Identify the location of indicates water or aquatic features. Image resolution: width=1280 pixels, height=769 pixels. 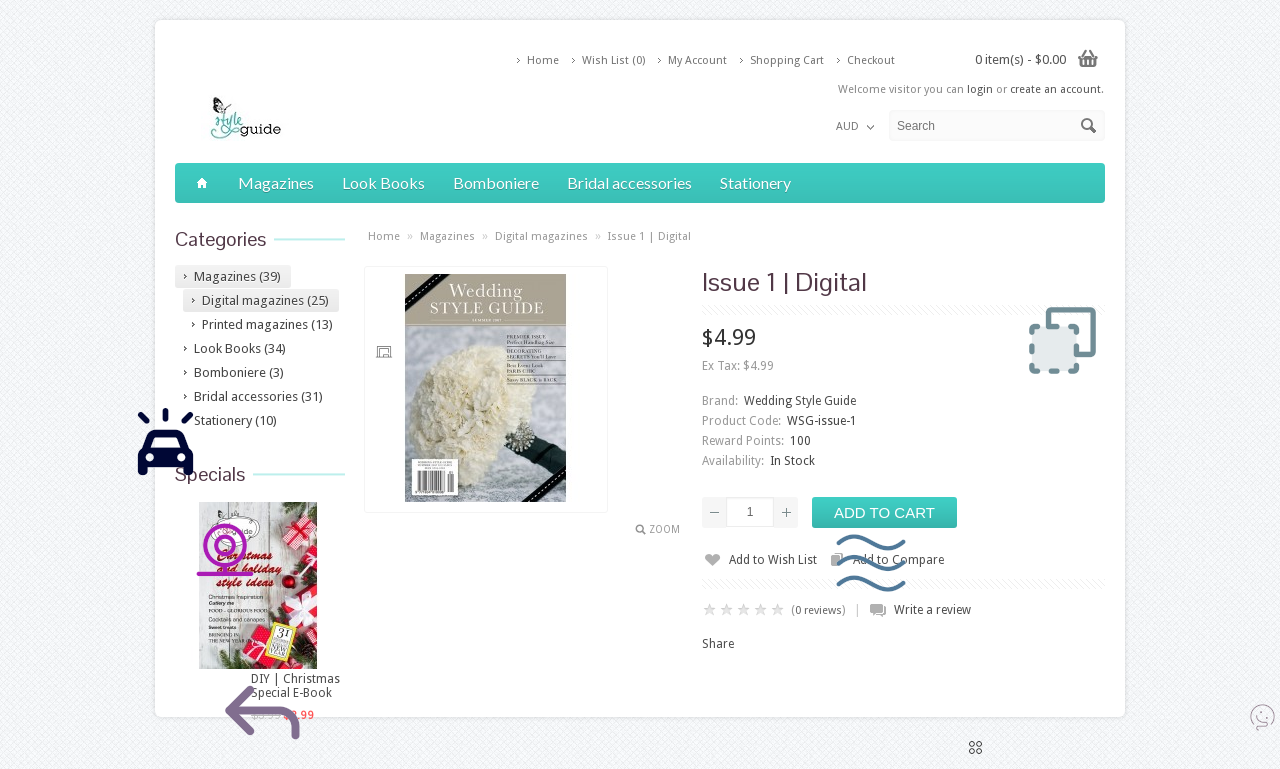
(871, 563).